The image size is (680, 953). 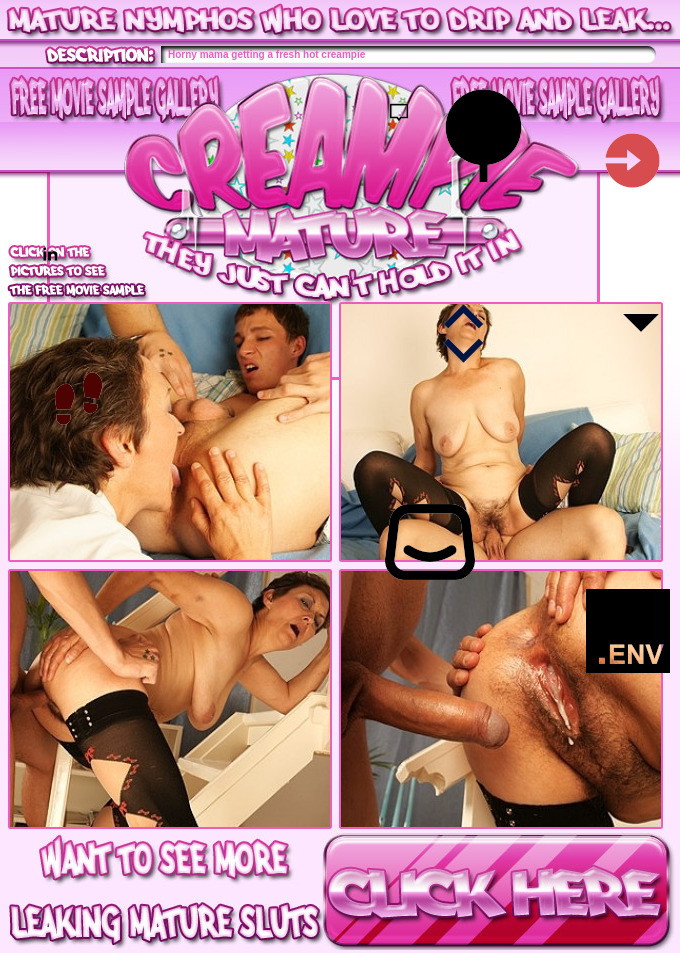 What do you see at coordinates (50, 254) in the screenshot?
I see `open LinkedIn profile or page` at bounding box center [50, 254].